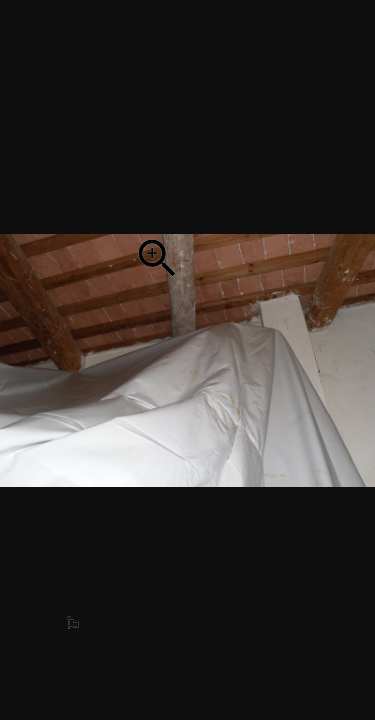  What do you see at coordinates (157, 258) in the screenshot?
I see `zoom in on content or image` at bounding box center [157, 258].